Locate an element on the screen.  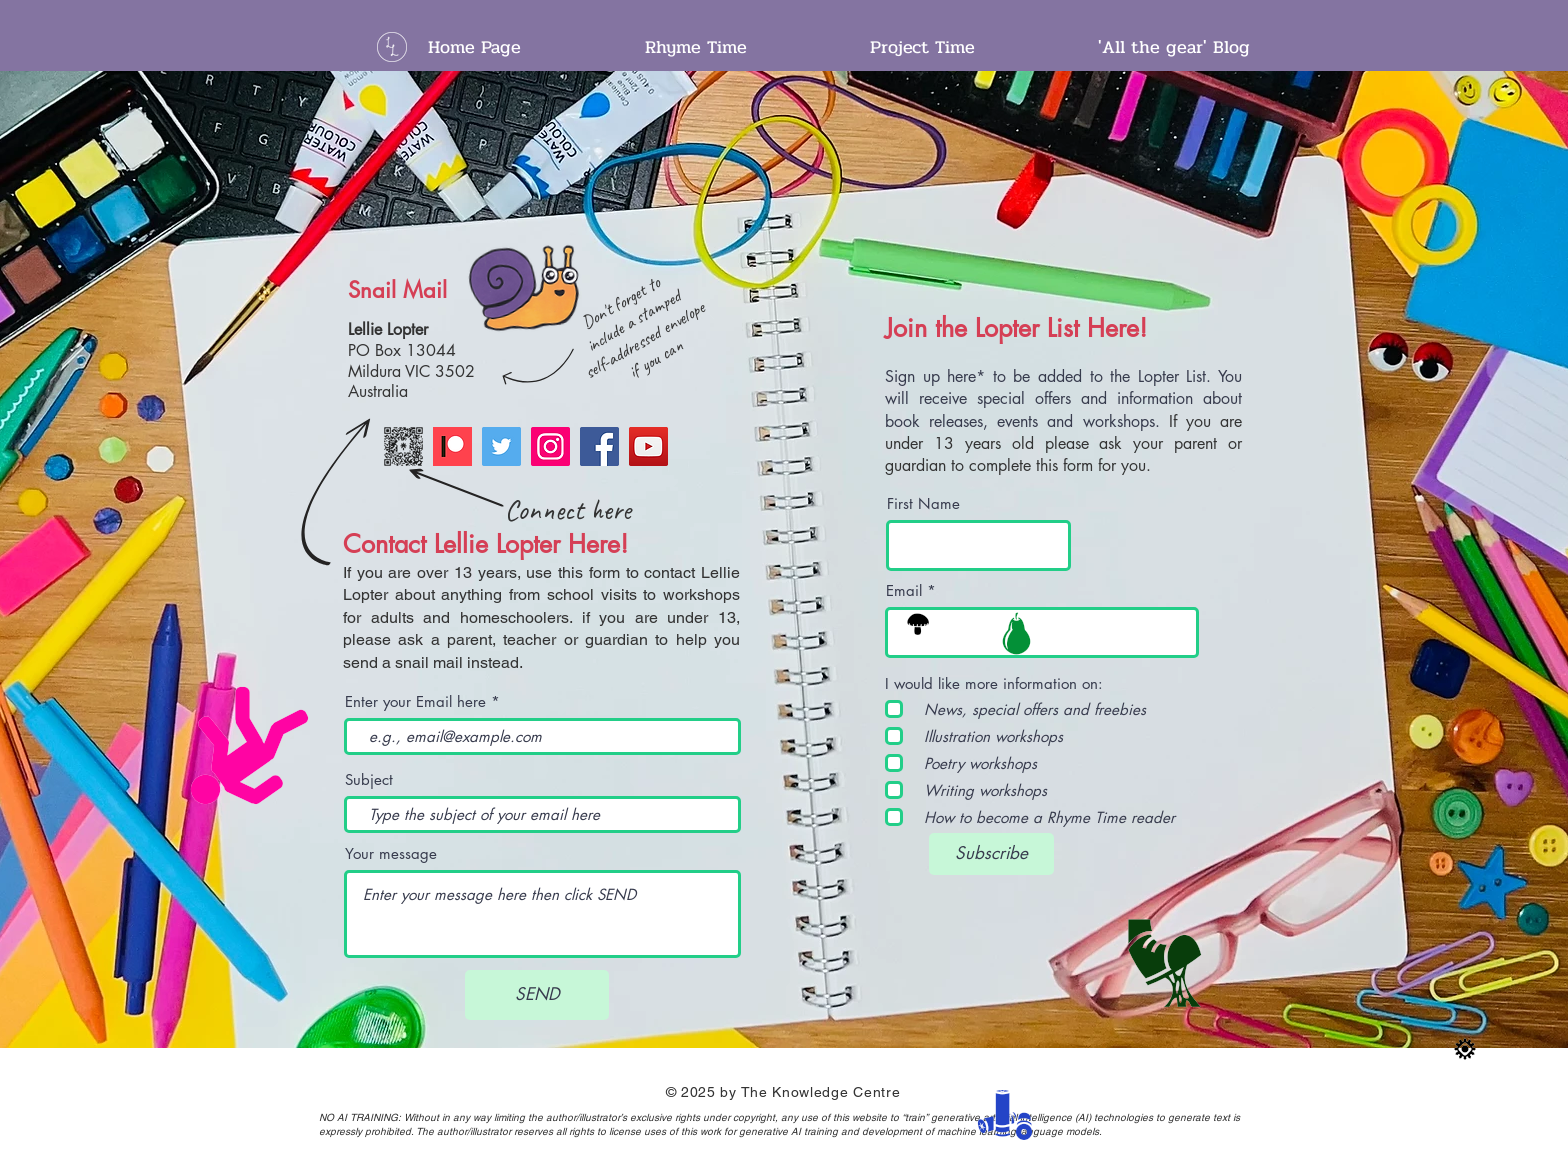
access game settings or configuration options is located at coordinates (1465, 1049).